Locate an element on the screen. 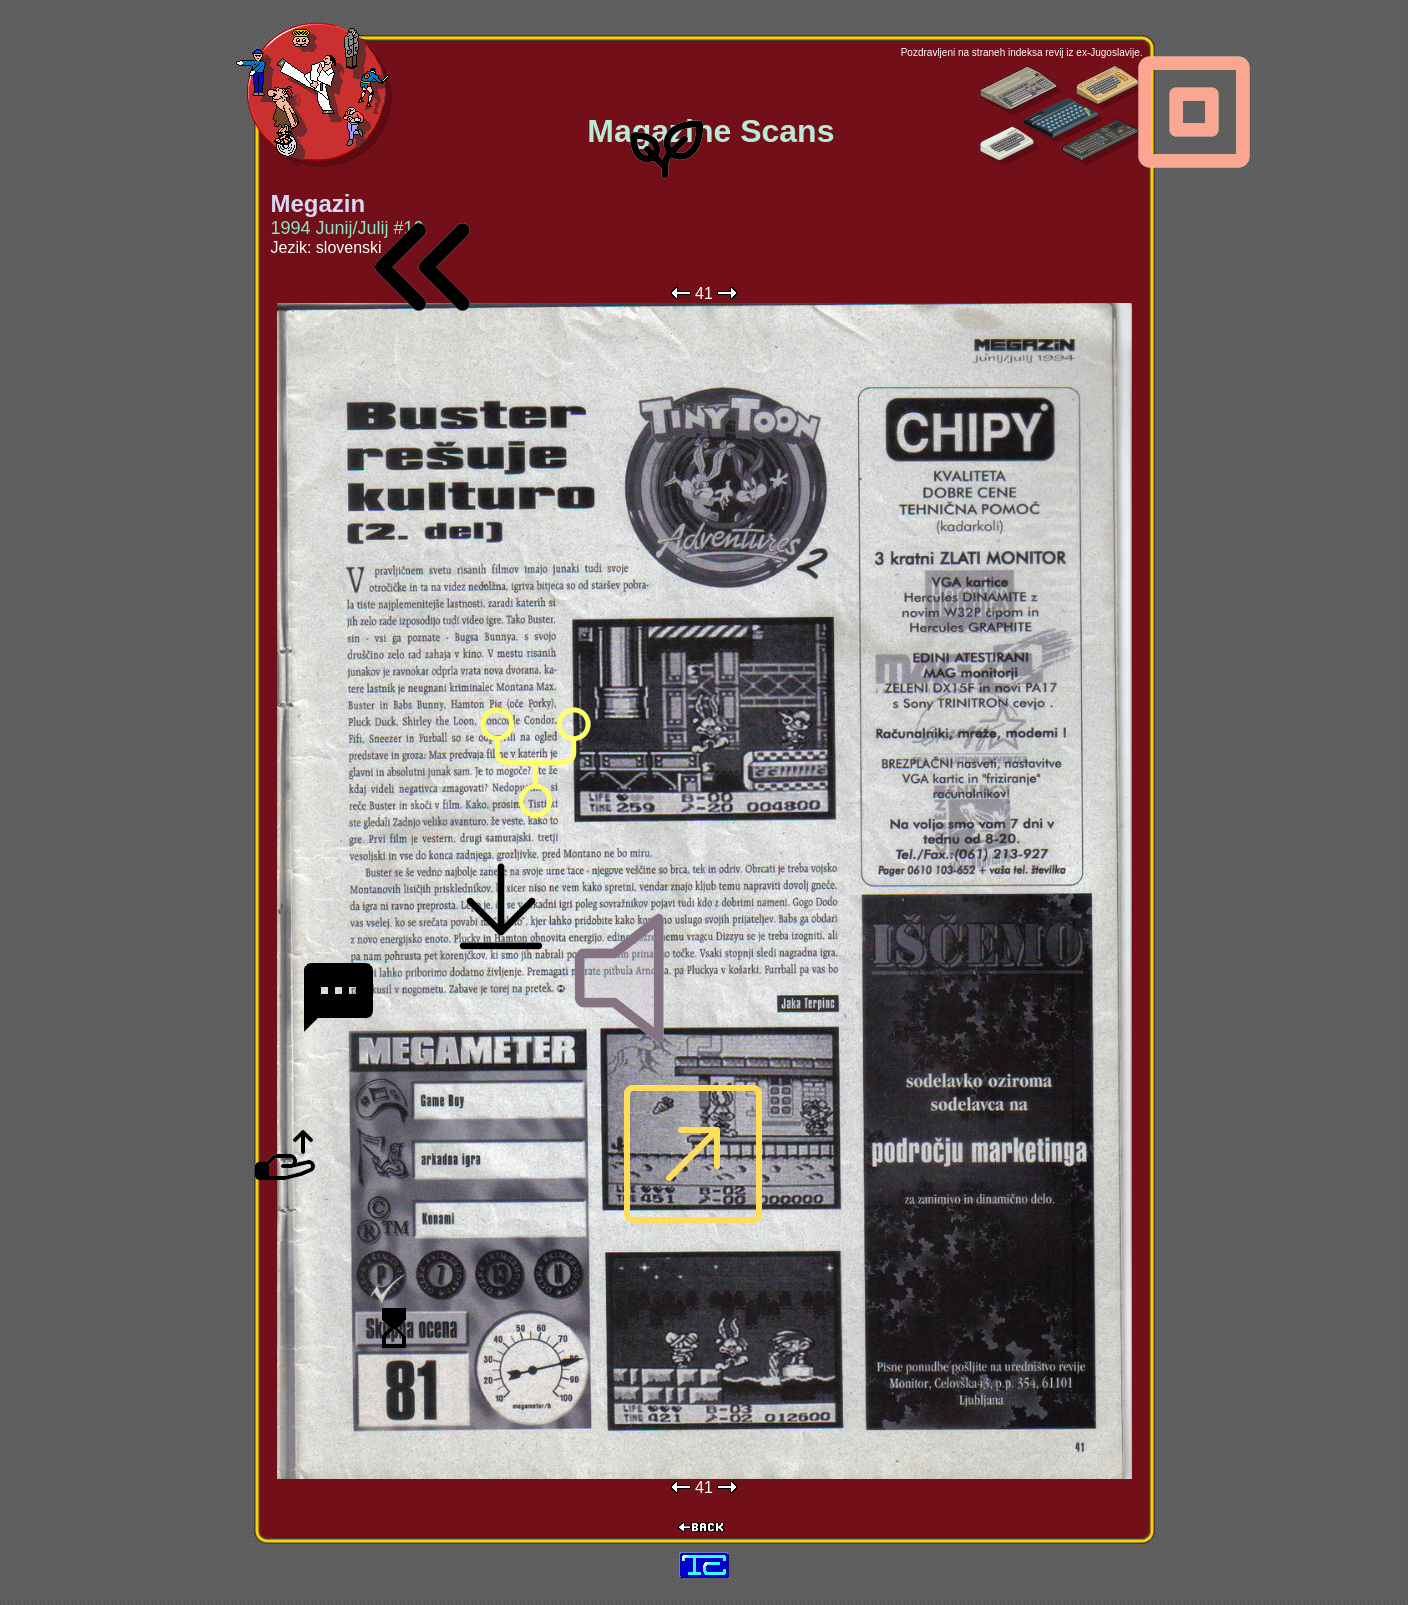  access garden or plant care features is located at coordinates (666, 146).